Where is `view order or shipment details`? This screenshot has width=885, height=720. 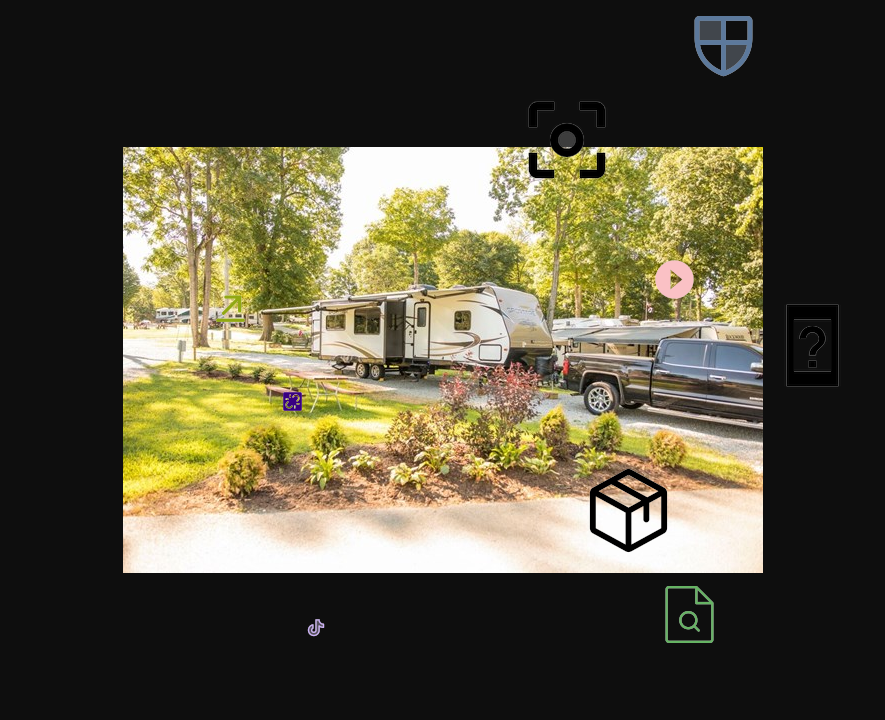
view order or shipment details is located at coordinates (628, 510).